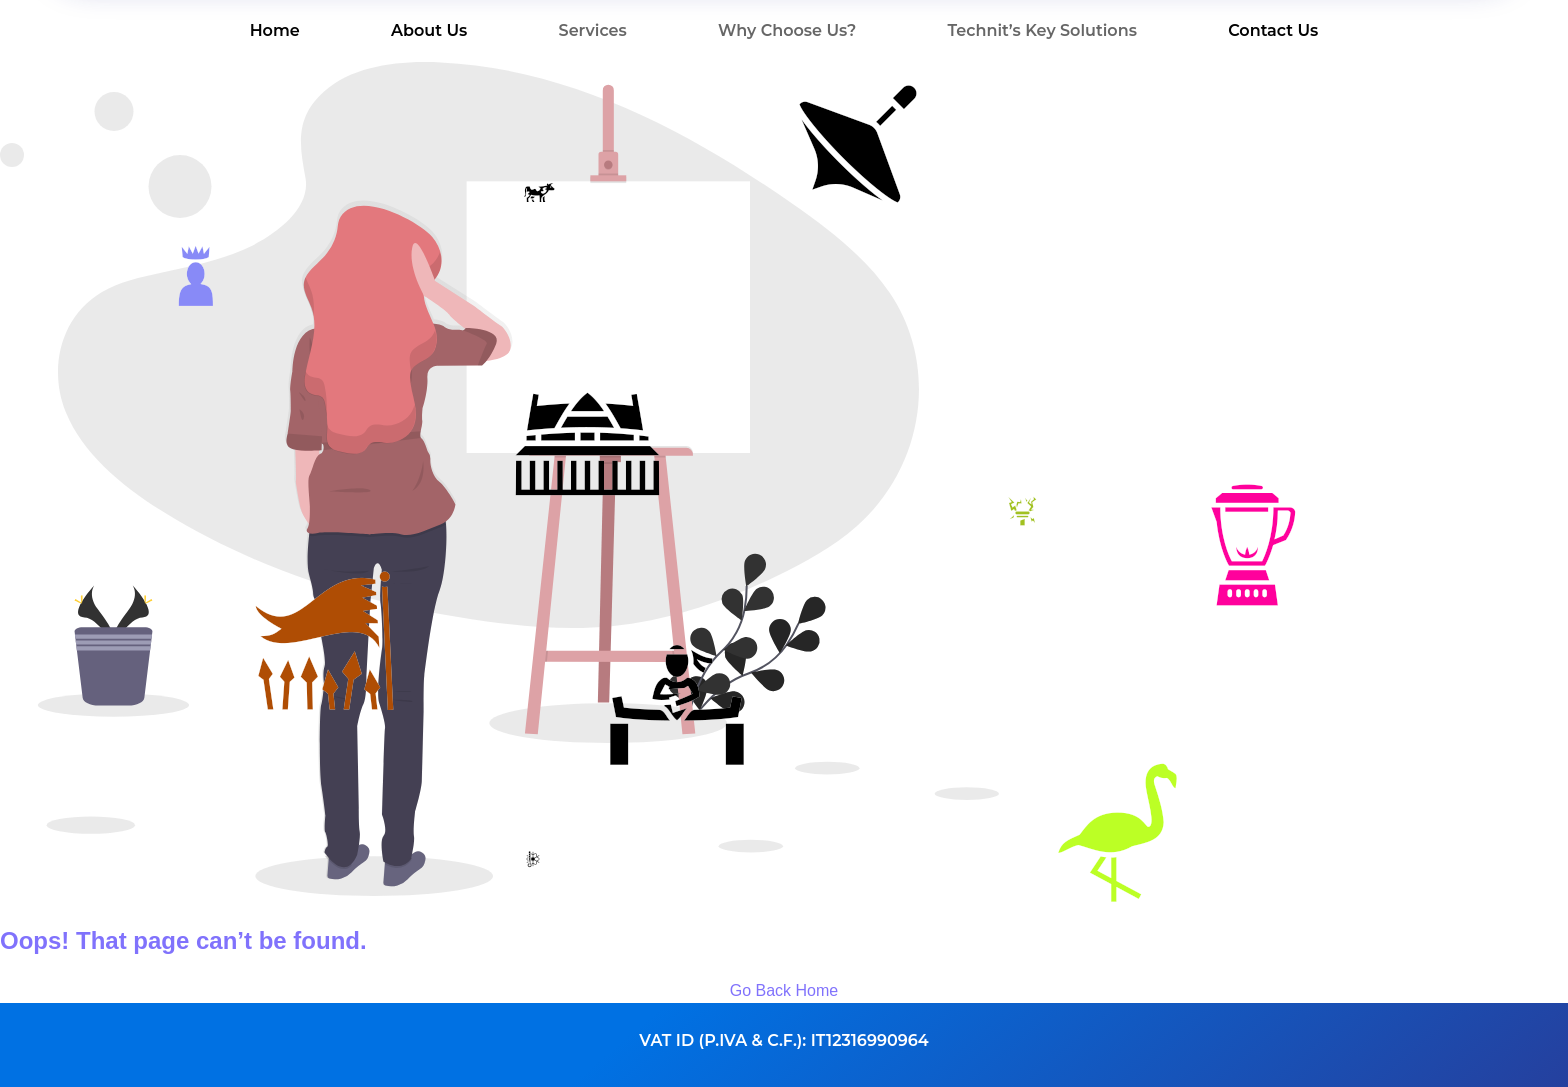 This screenshot has height=1087, width=1568. What do you see at coordinates (858, 144) in the screenshot?
I see `play a spinning top mini-game` at bounding box center [858, 144].